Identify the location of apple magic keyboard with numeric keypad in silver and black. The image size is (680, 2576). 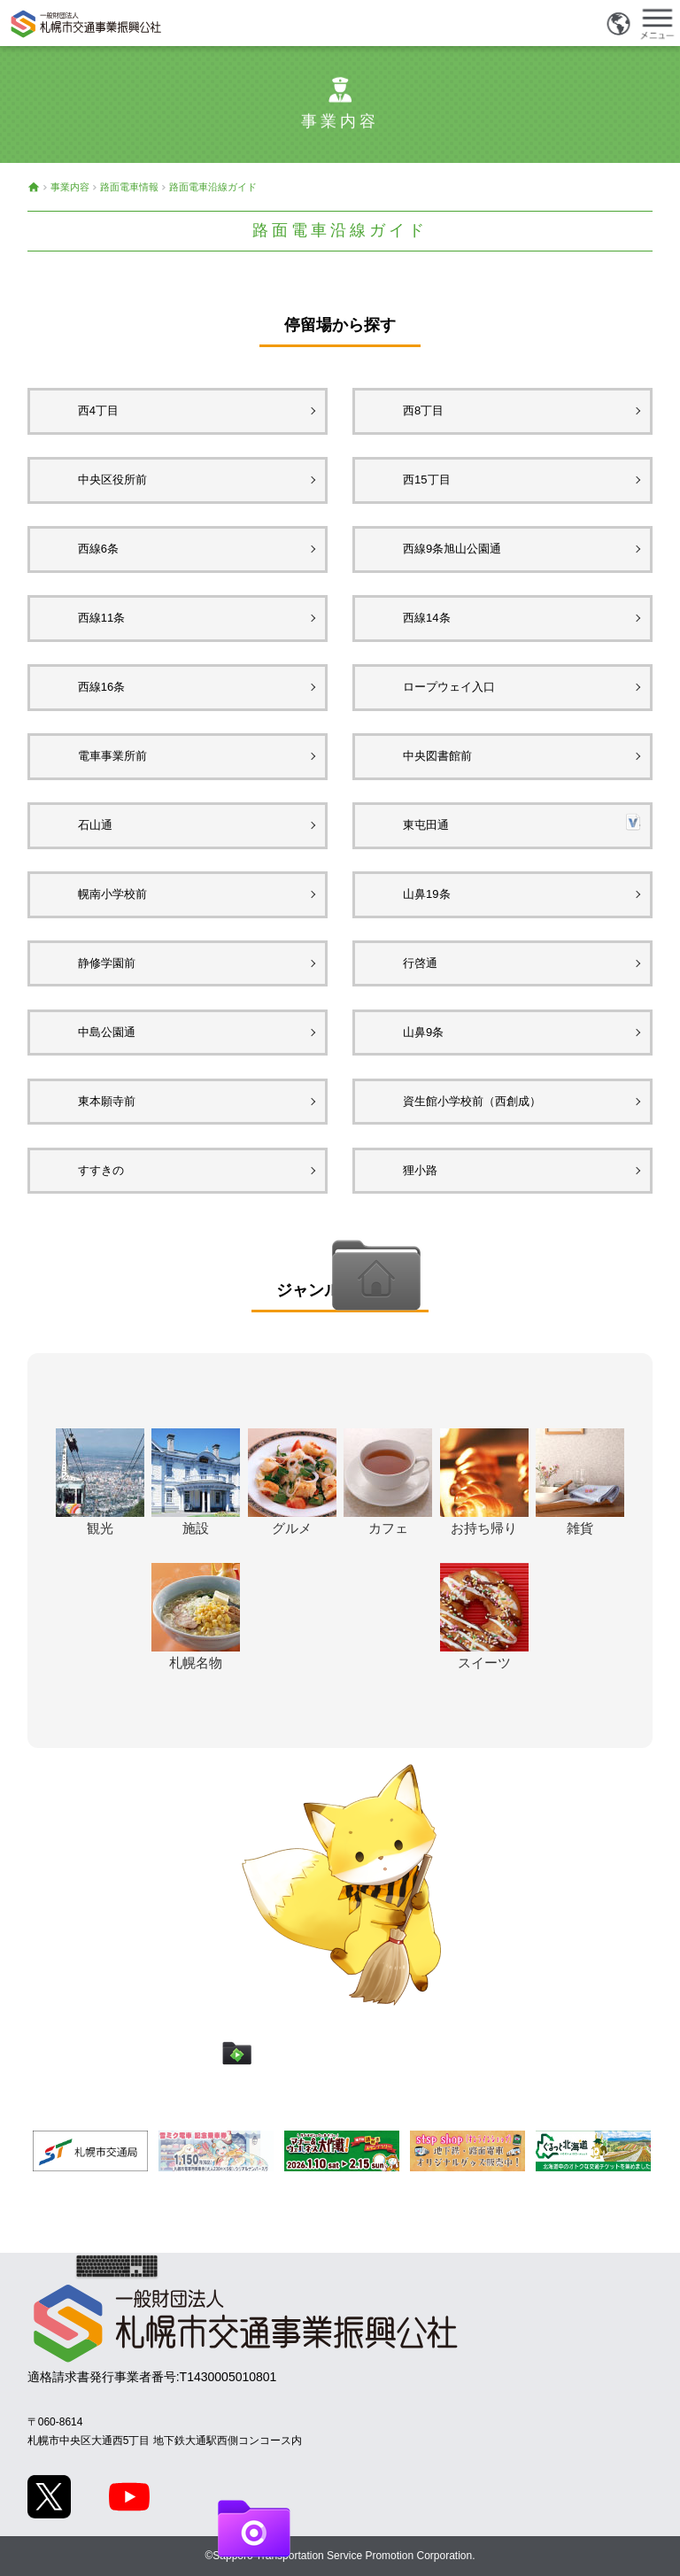
(117, 2266).